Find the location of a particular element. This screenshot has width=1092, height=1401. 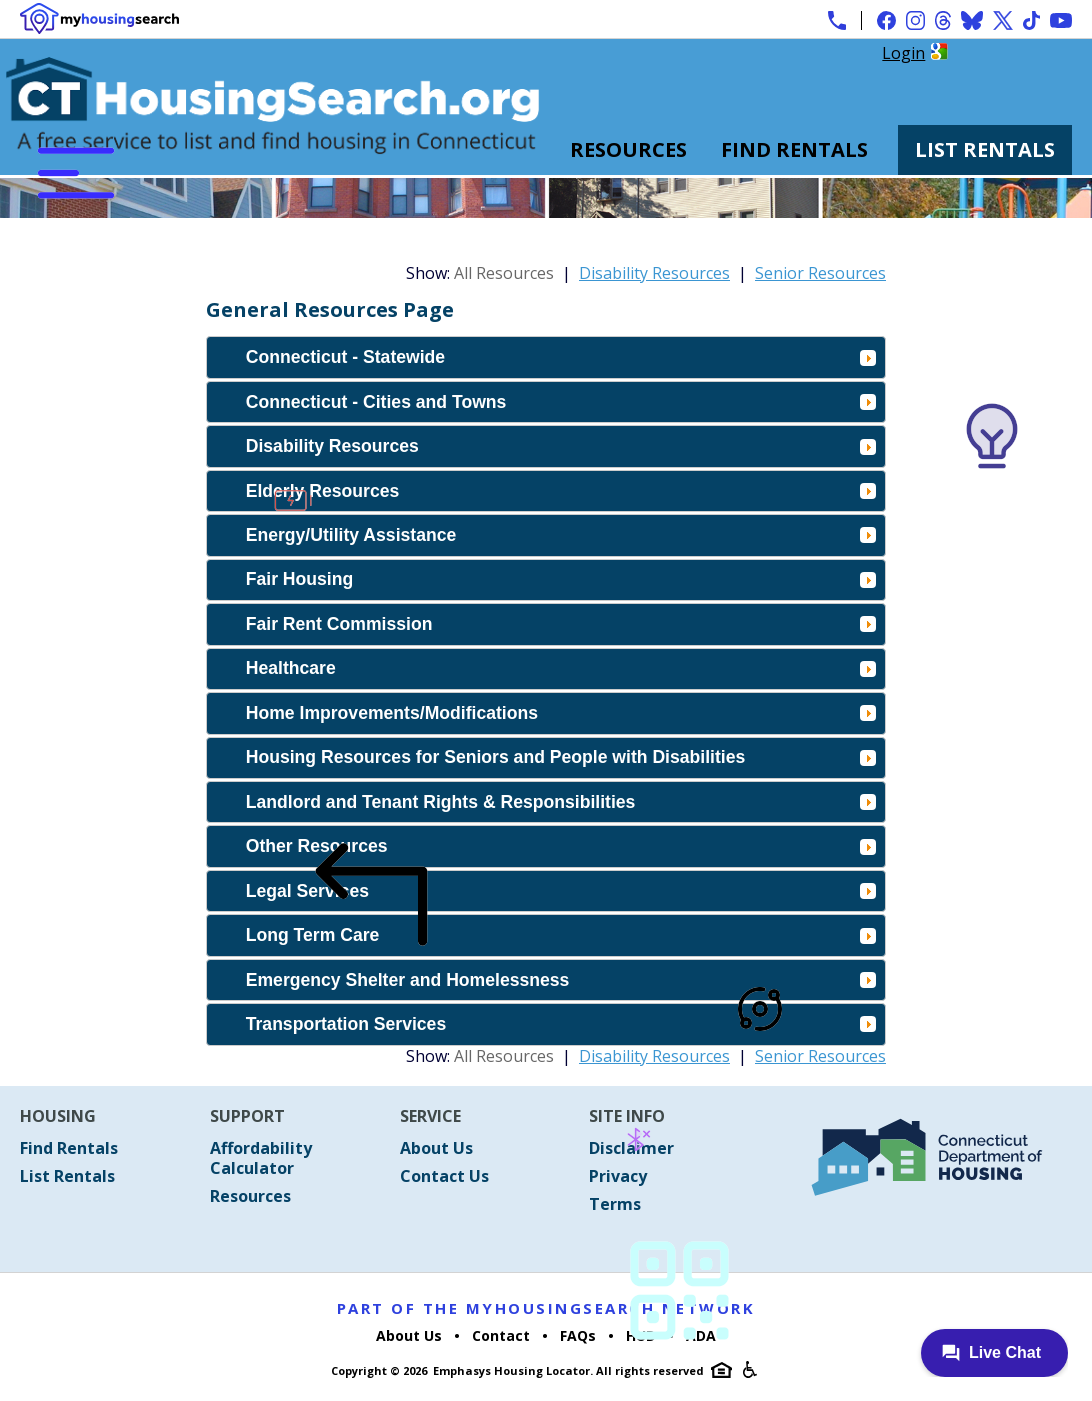

scan or generate a qr code is located at coordinates (679, 1290).